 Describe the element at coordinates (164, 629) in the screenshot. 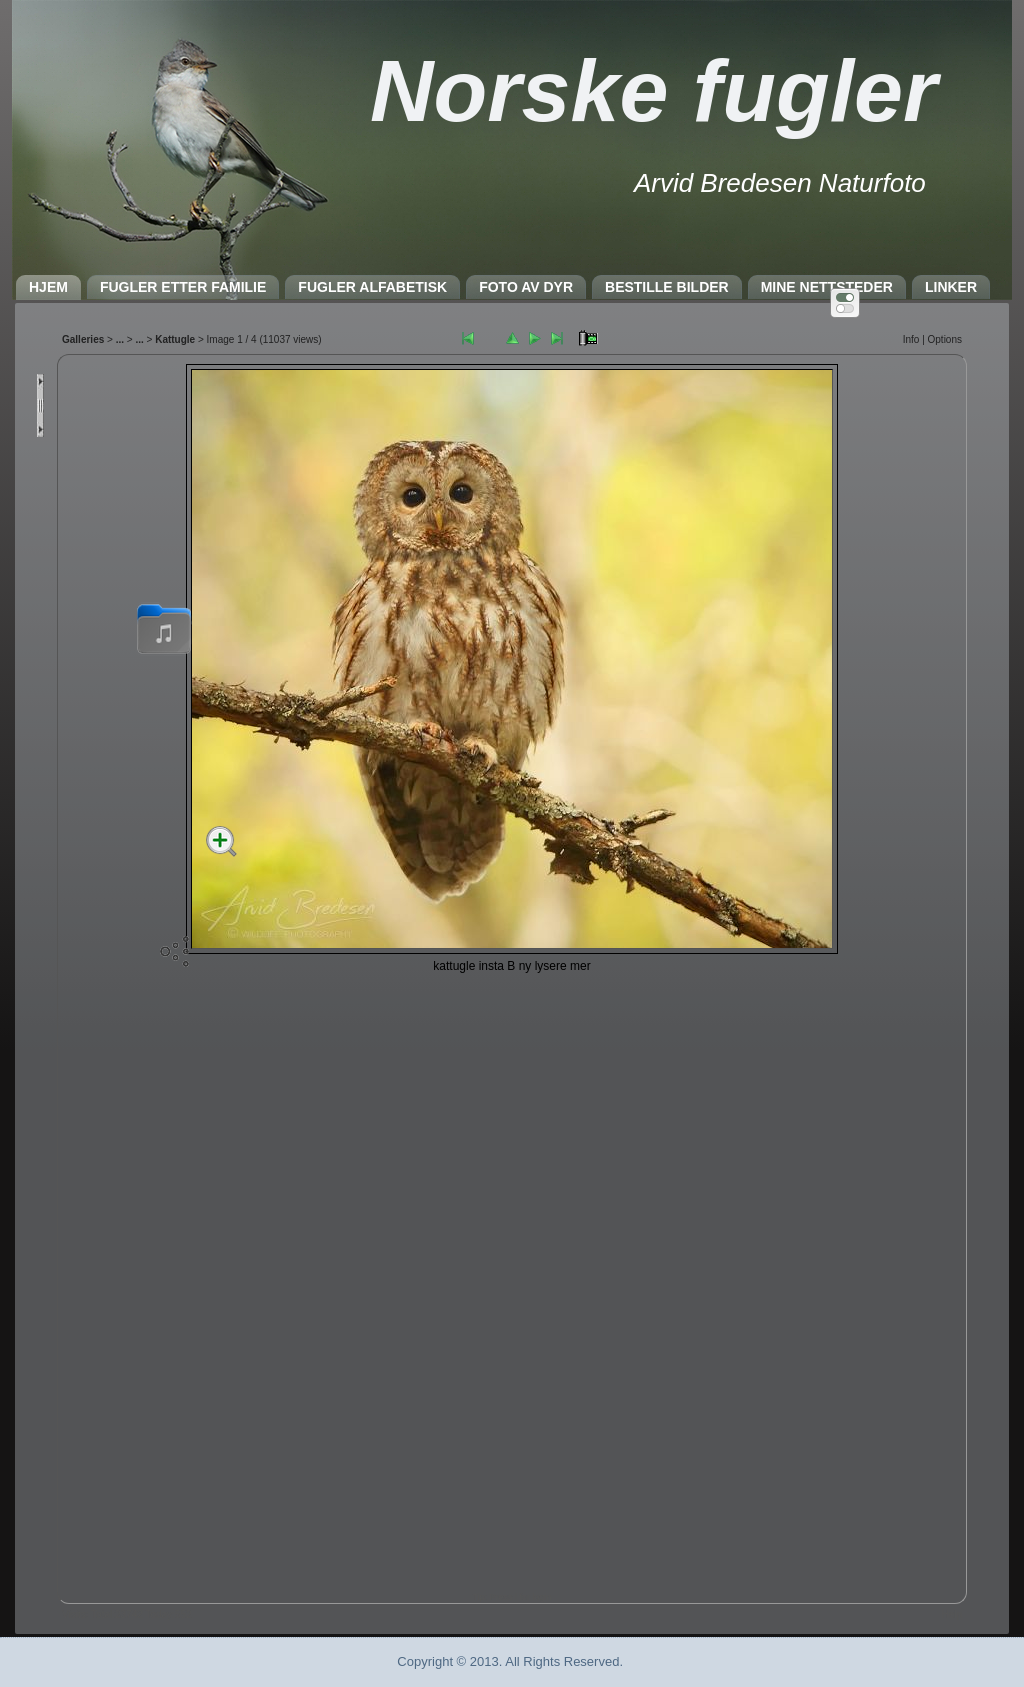

I see `open your music folder` at that location.